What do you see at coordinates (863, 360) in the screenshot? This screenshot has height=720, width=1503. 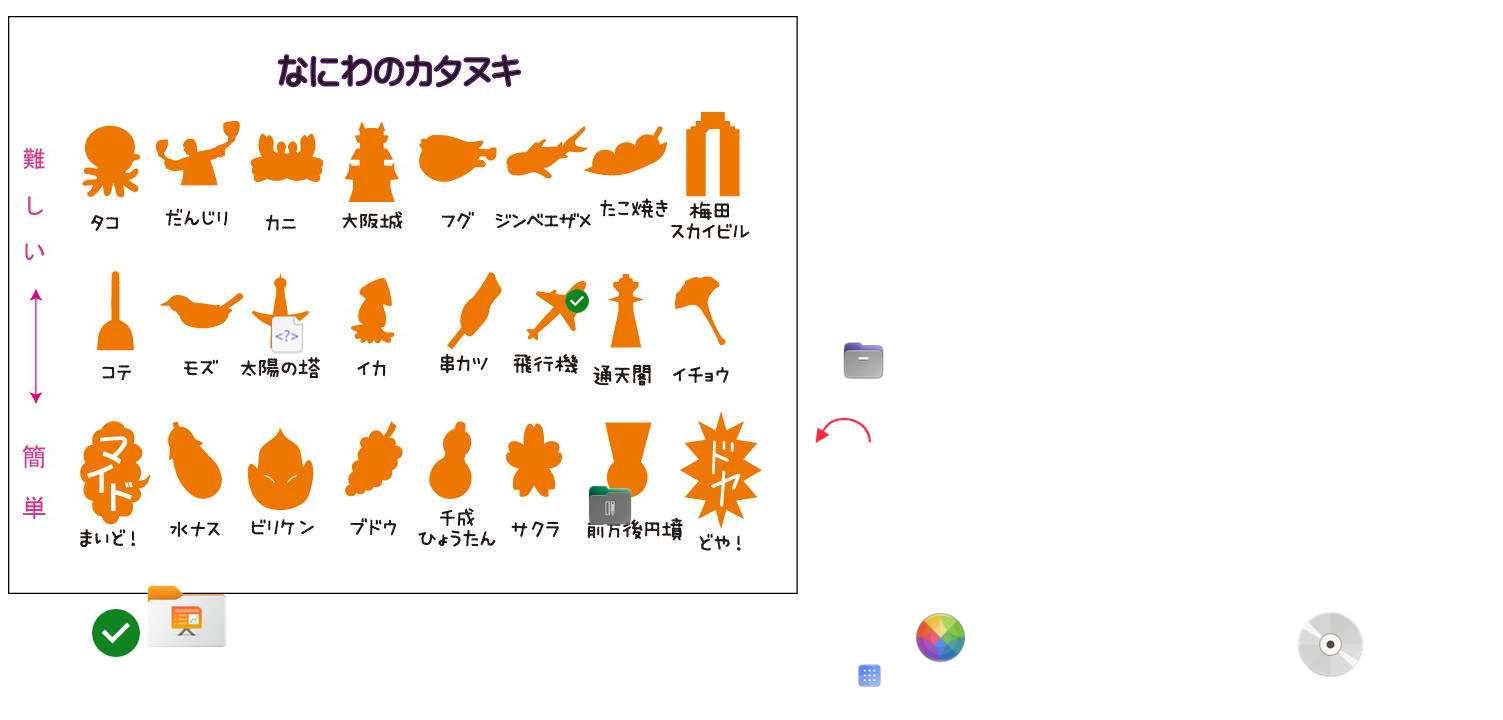 I see `open the file manager application` at bounding box center [863, 360].